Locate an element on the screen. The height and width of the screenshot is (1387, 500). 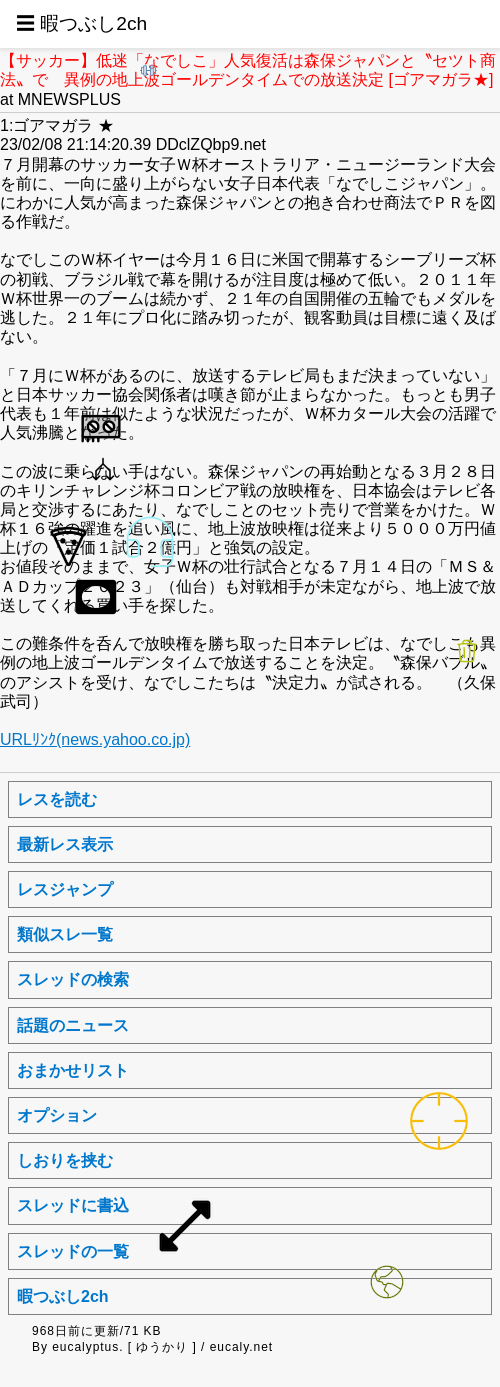
split content into multiple paths is located at coordinates (103, 470).